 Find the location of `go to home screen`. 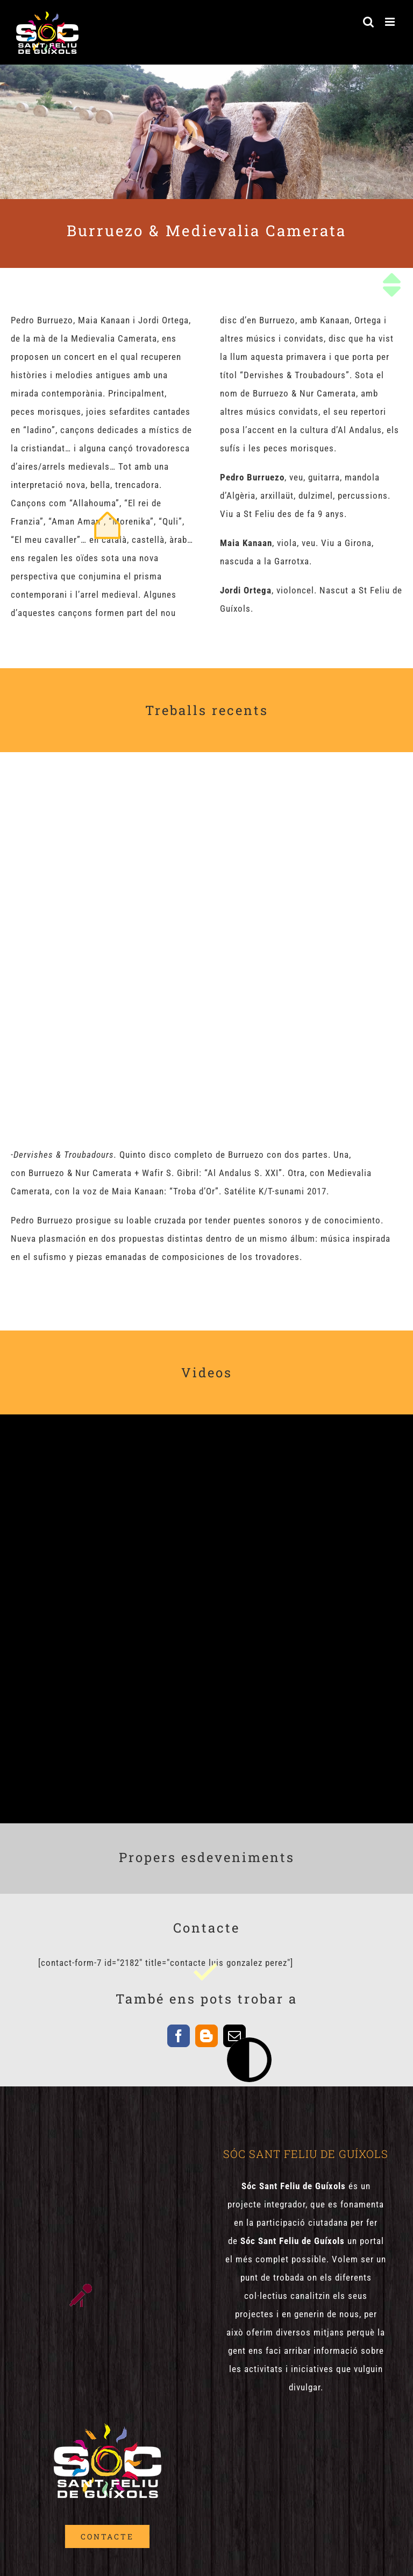

go to home screen is located at coordinates (107, 526).